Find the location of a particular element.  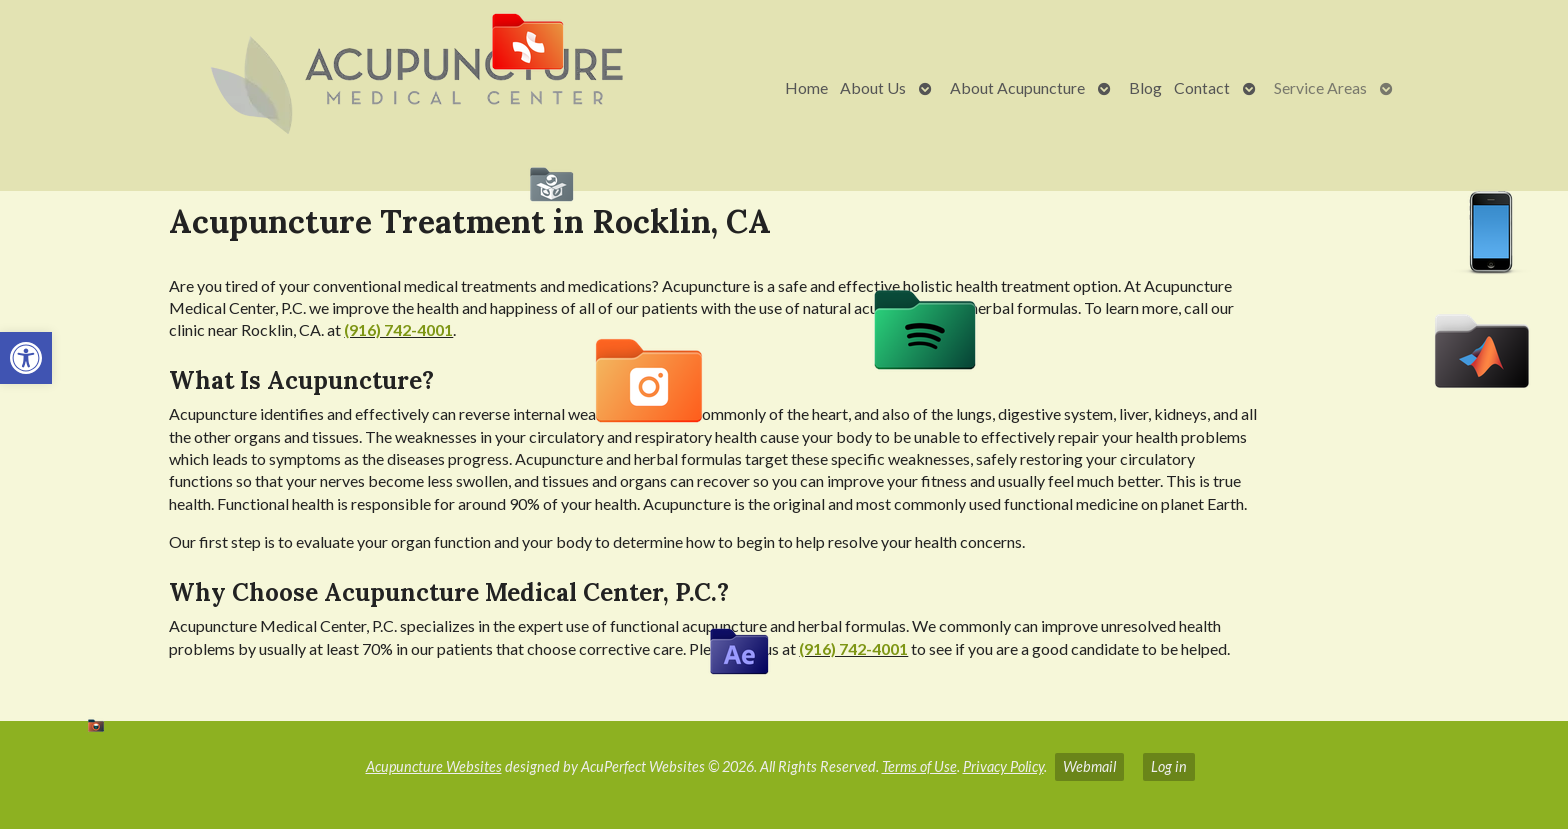

open folder containing Xmind mind mapping files is located at coordinates (527, 43).